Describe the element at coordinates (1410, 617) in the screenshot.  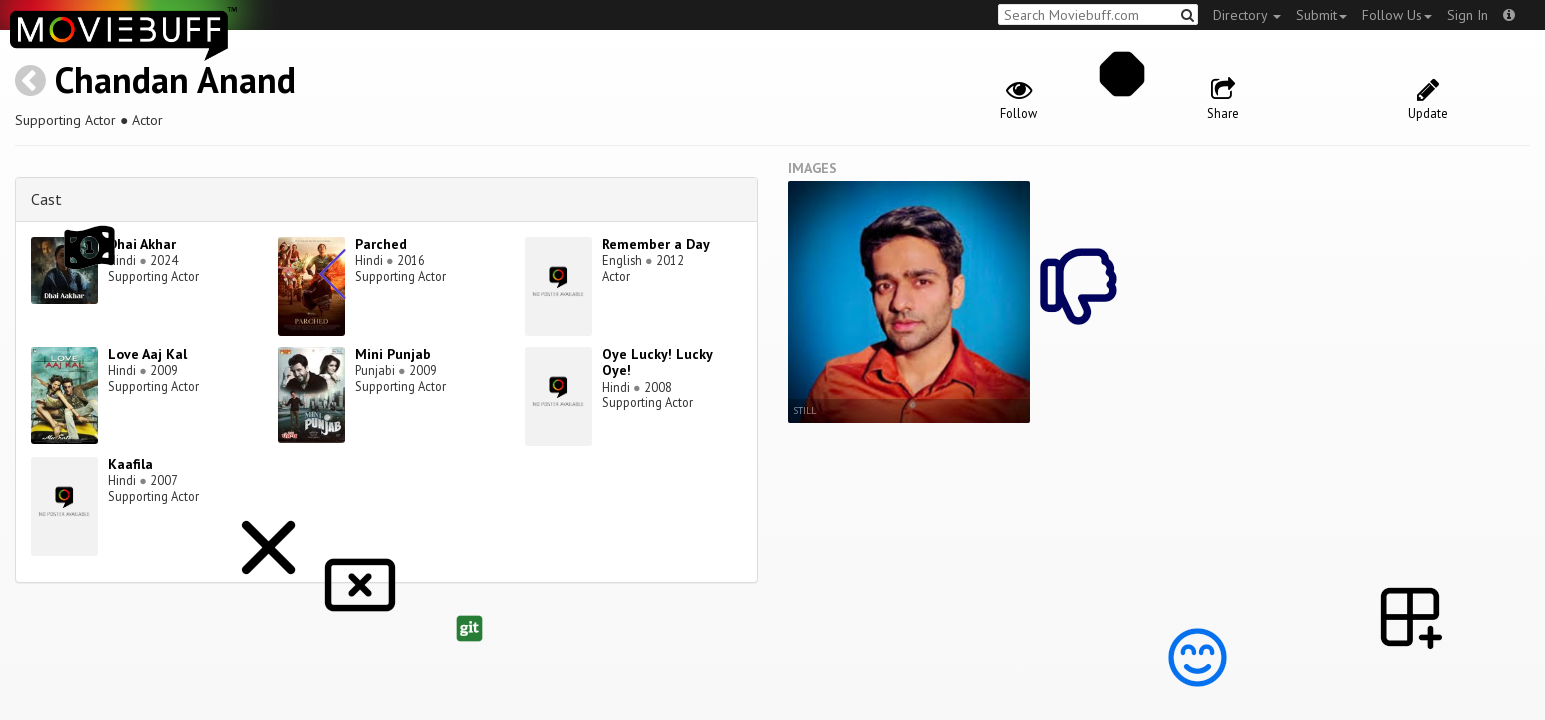
I see `add a new widget or tile to dashboard` at that location.